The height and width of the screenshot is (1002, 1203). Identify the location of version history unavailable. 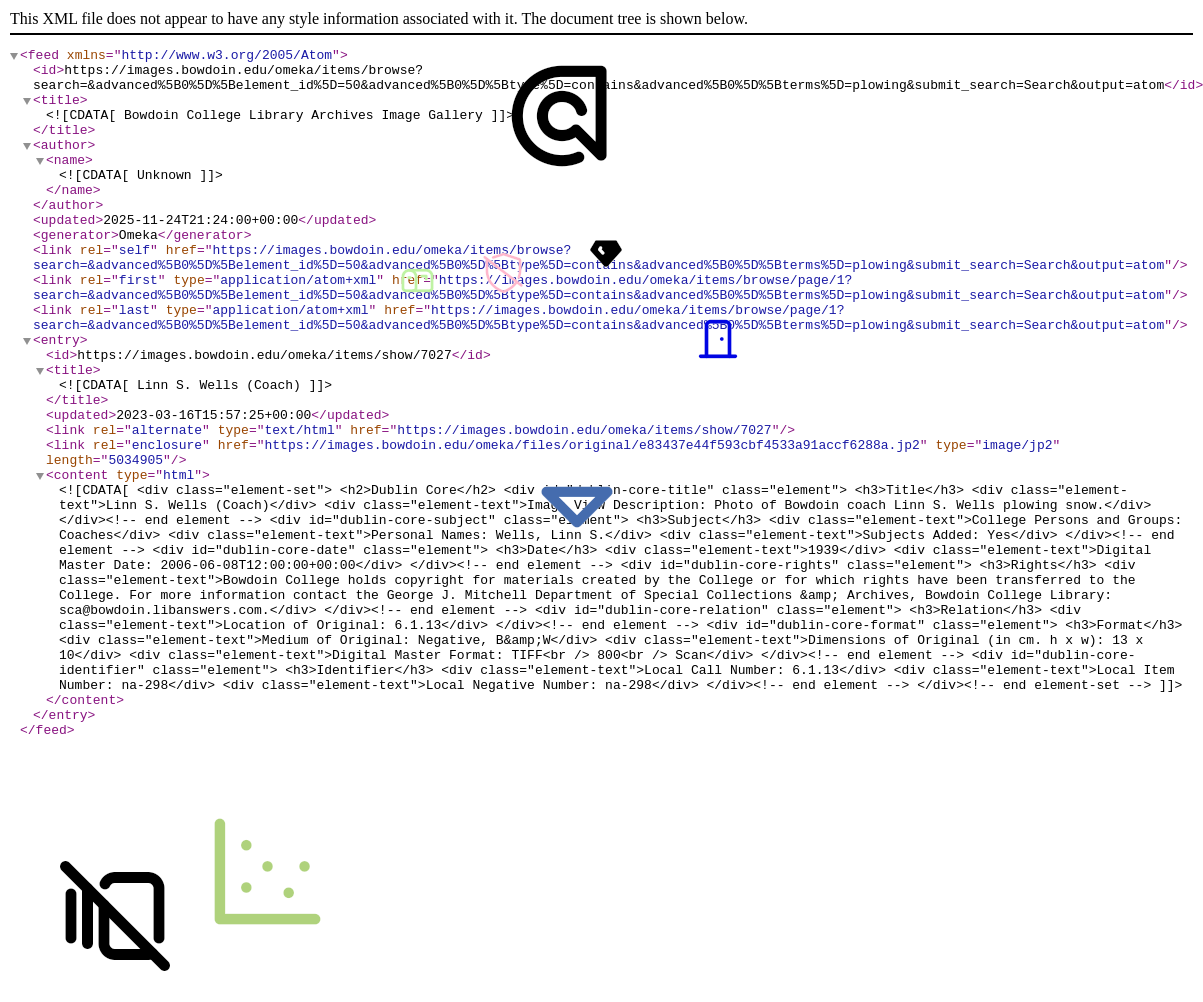
(115, 916).